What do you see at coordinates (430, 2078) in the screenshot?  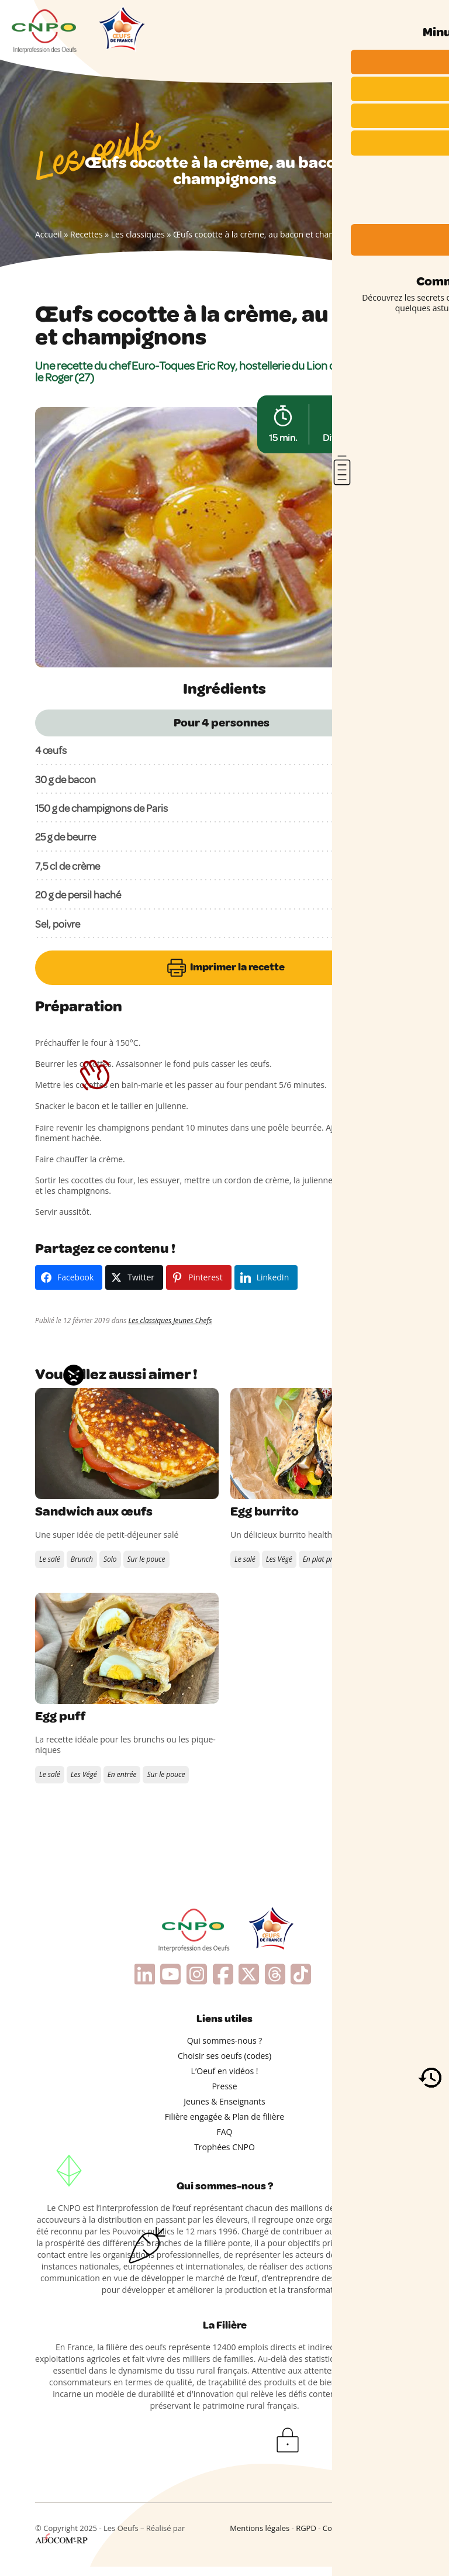 I see `view browsing or activity history` at bounding box center [430, 2078].